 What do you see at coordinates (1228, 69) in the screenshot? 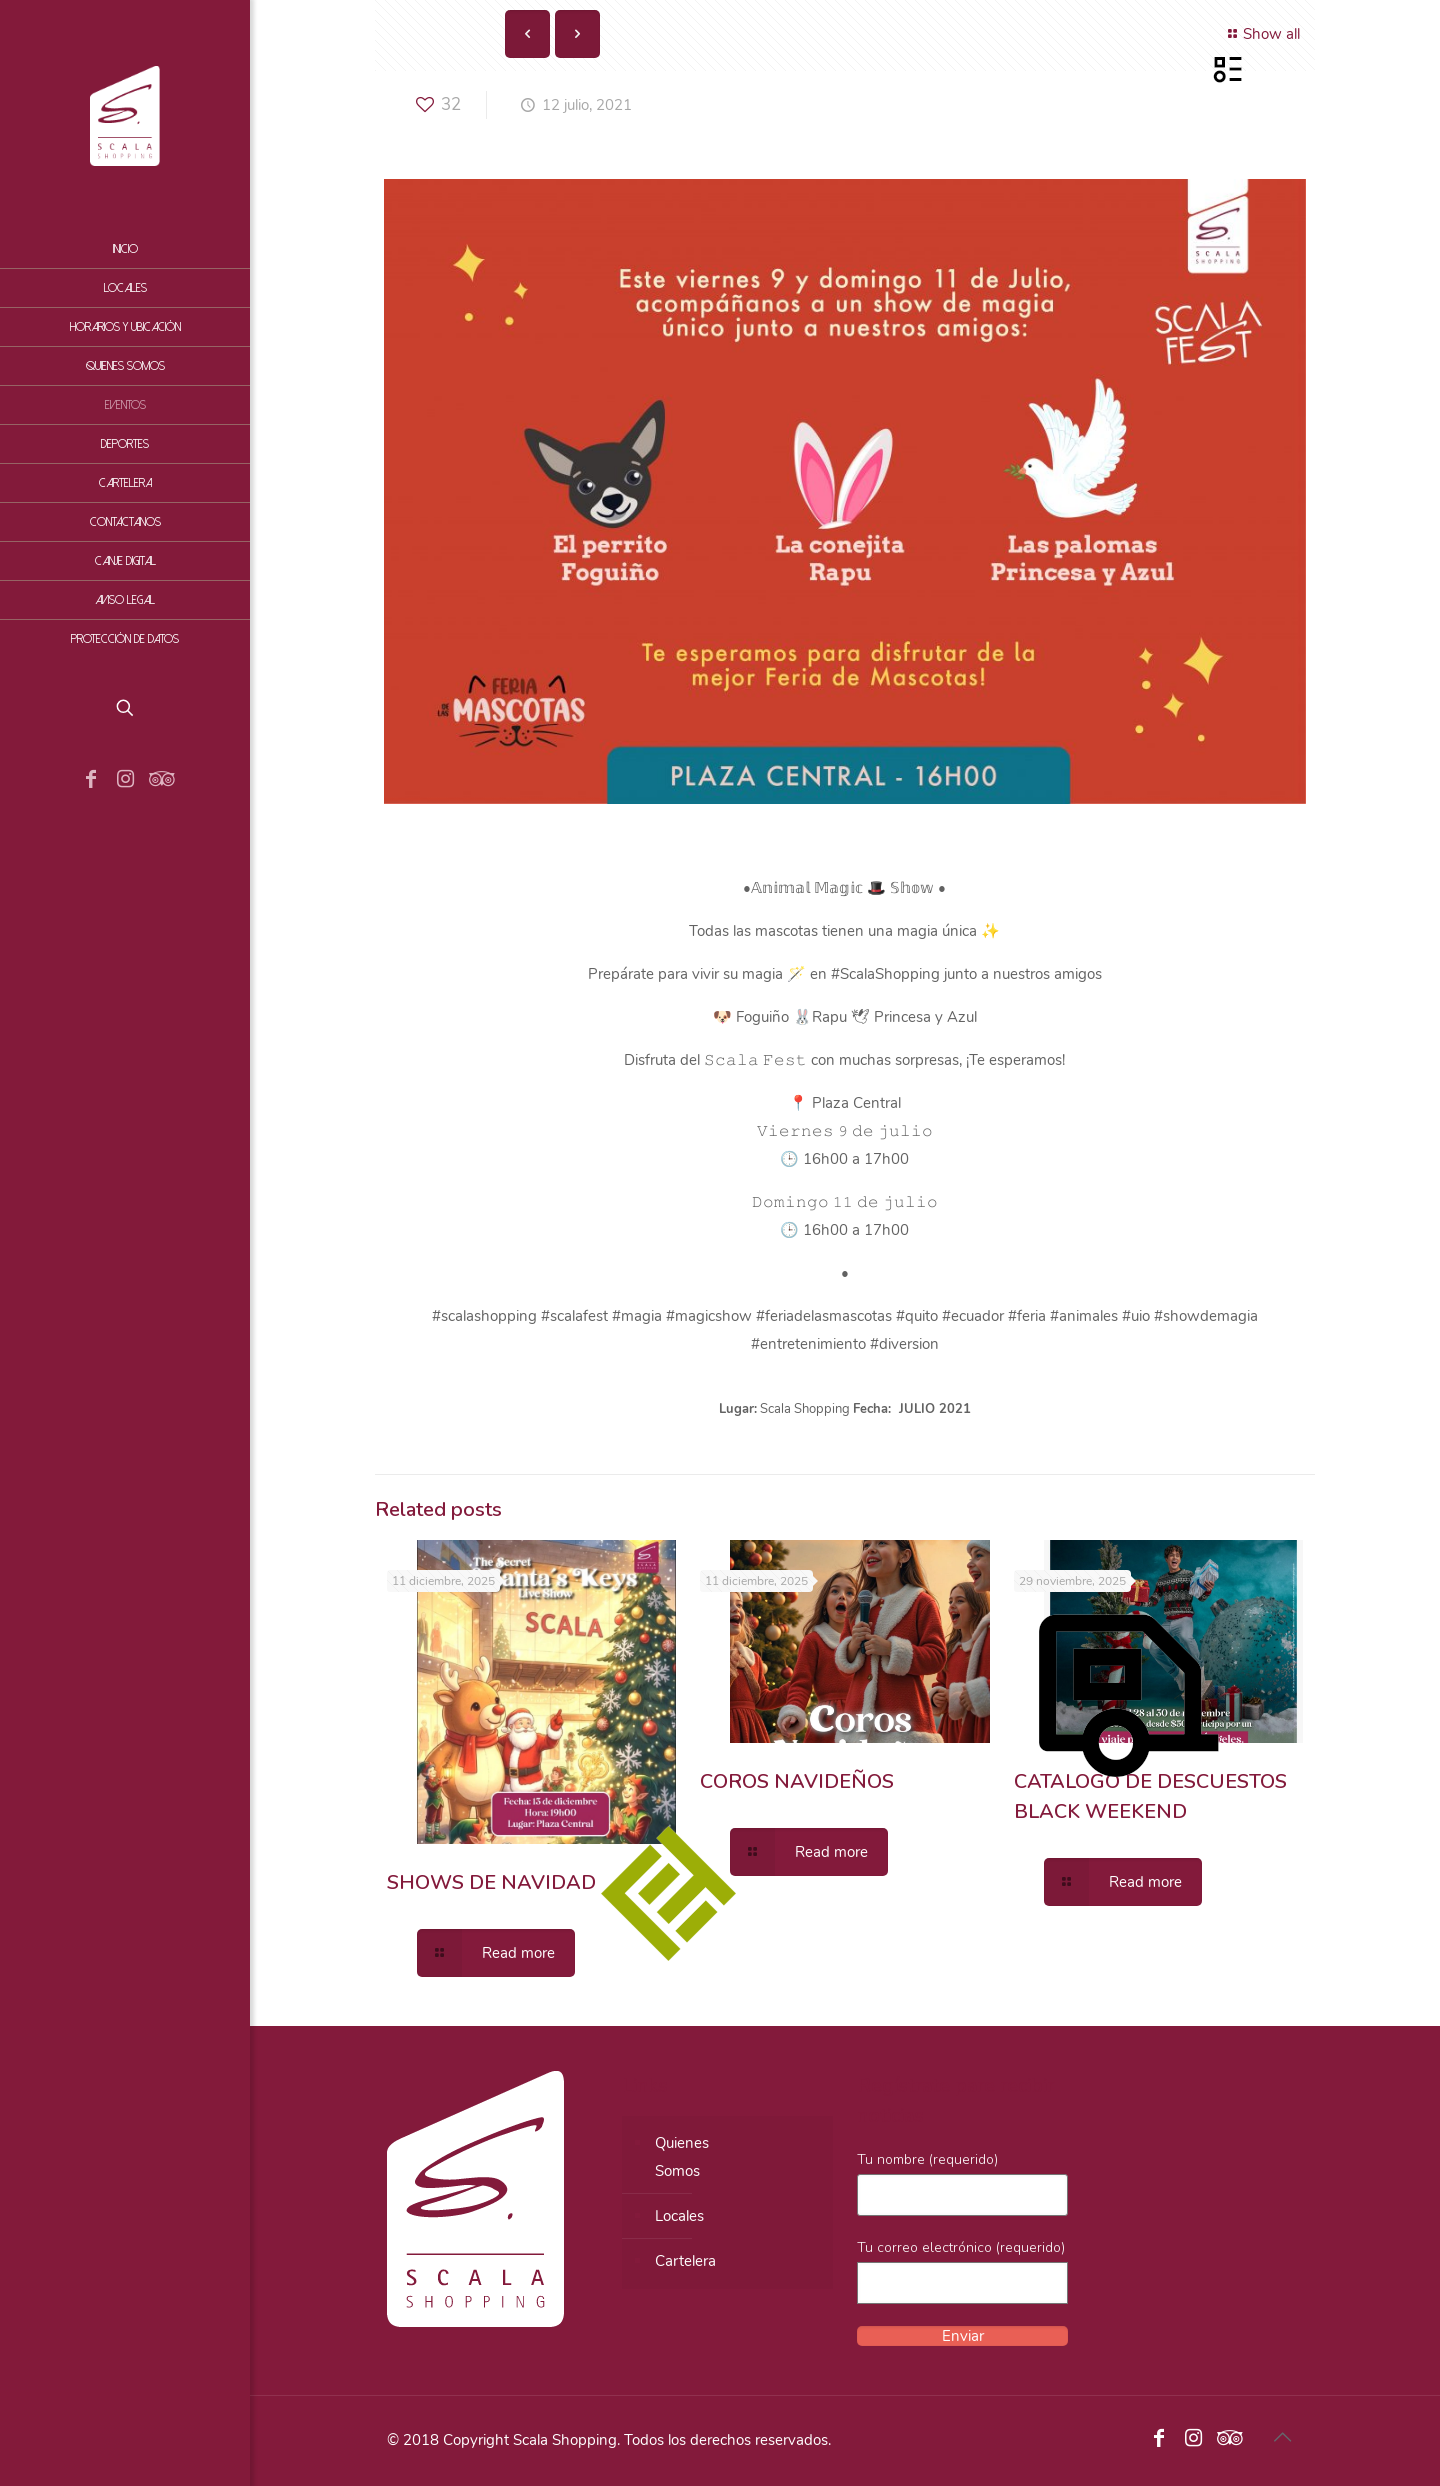
I see `view list with mixed content types` at bounding box center [1228, 69].